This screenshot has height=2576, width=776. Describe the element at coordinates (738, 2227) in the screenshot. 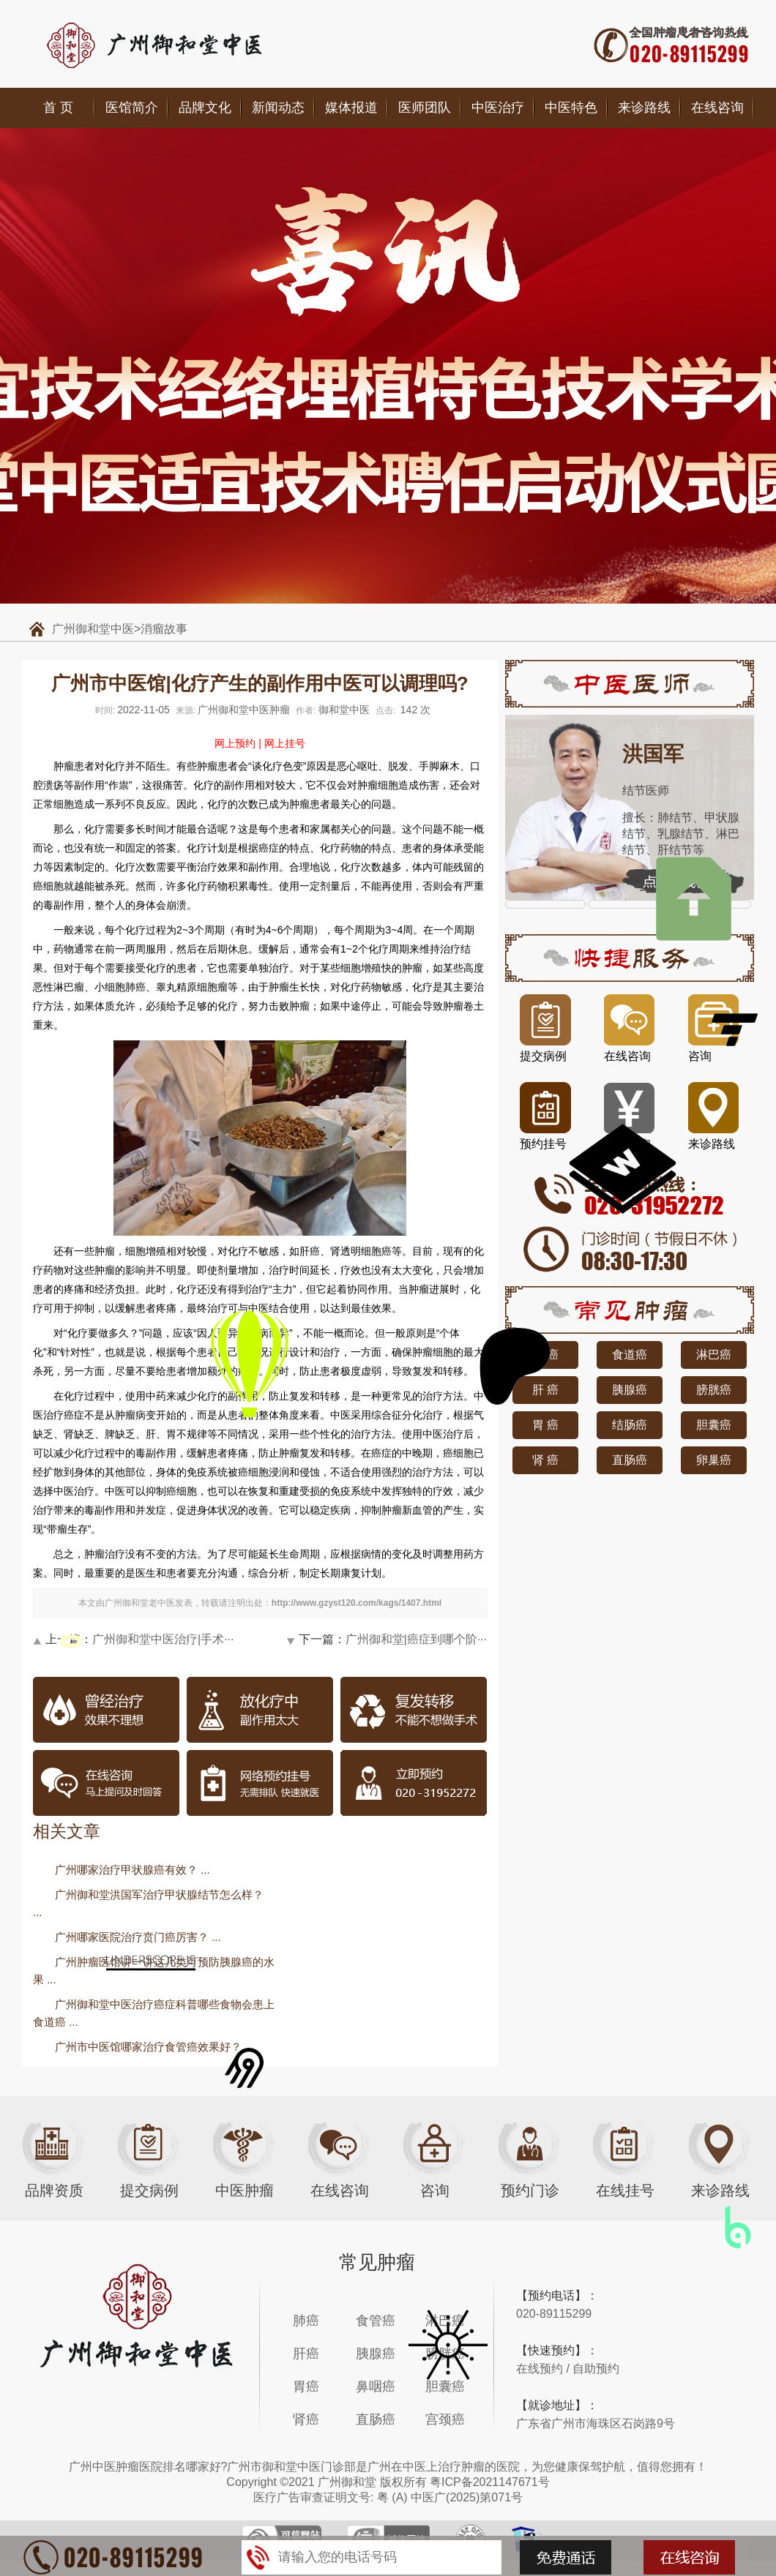

I see `botble cms logo` at that location.